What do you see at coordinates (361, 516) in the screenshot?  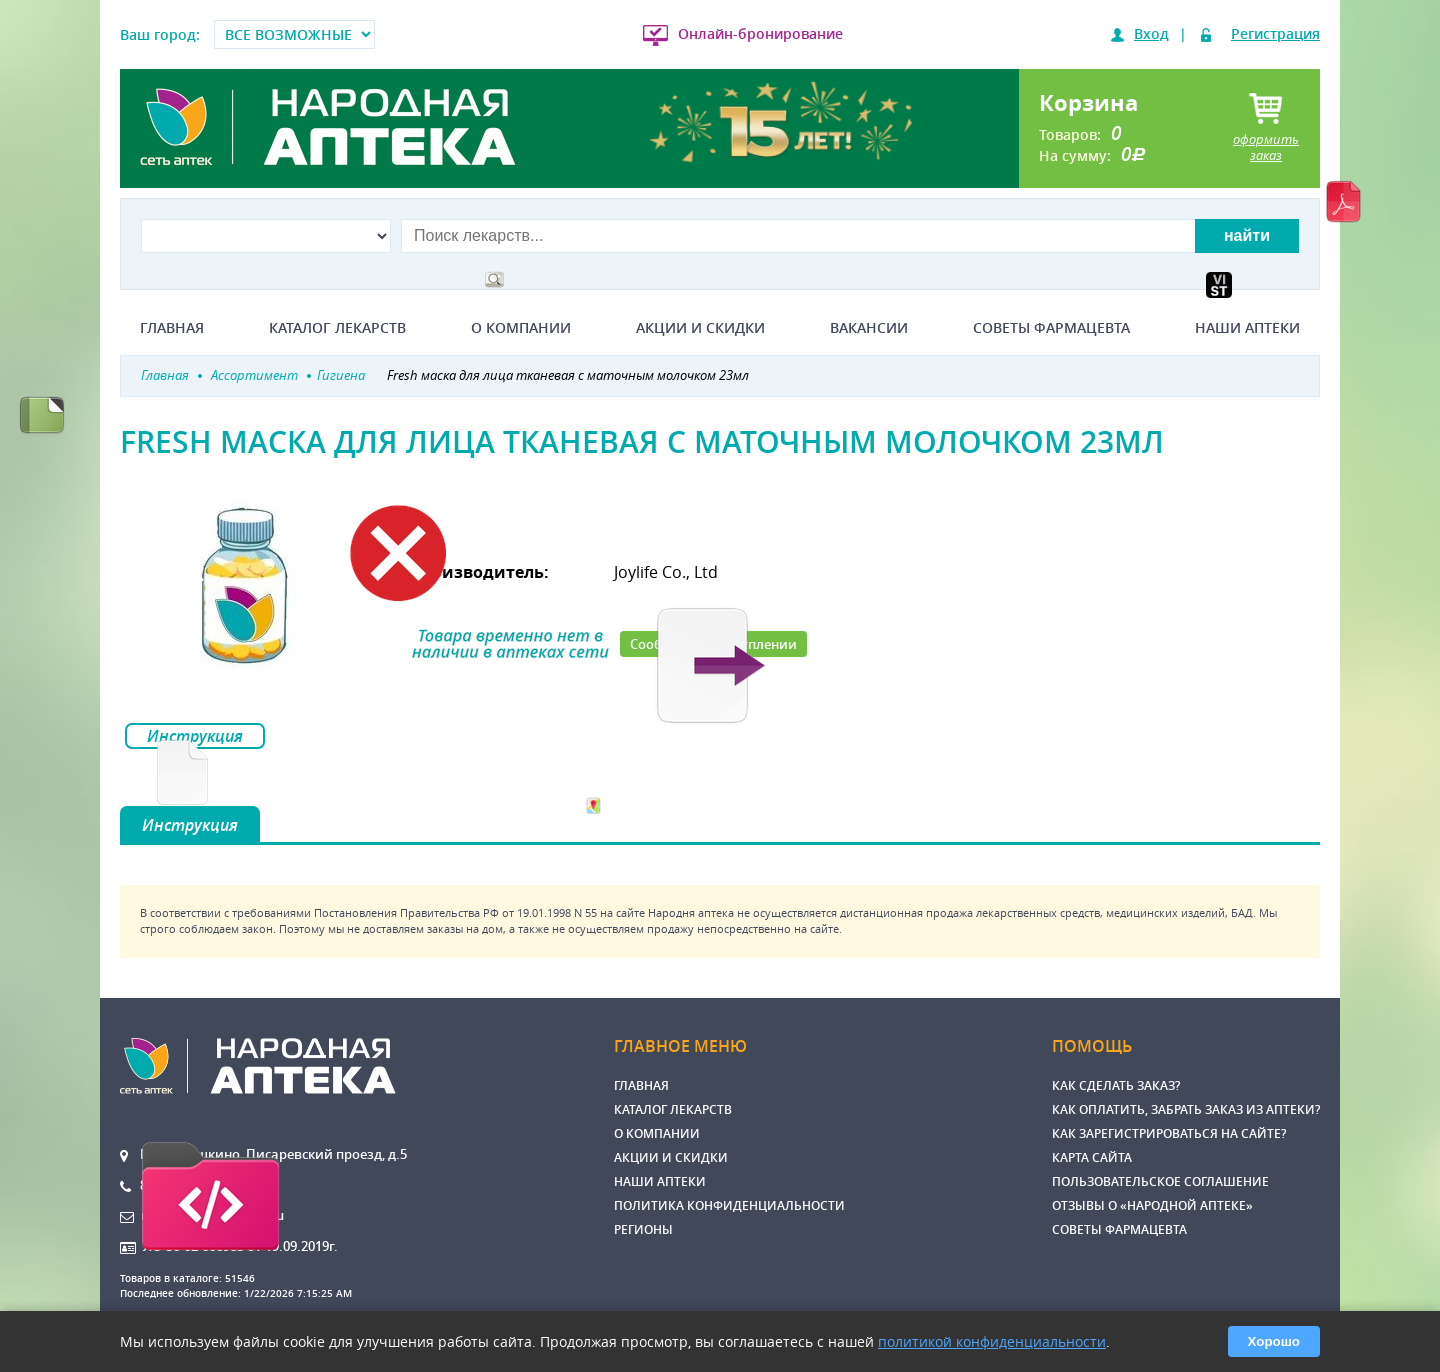 I see `OneDrive sync error or cloud connection failure` at bounding box center [361, 516].